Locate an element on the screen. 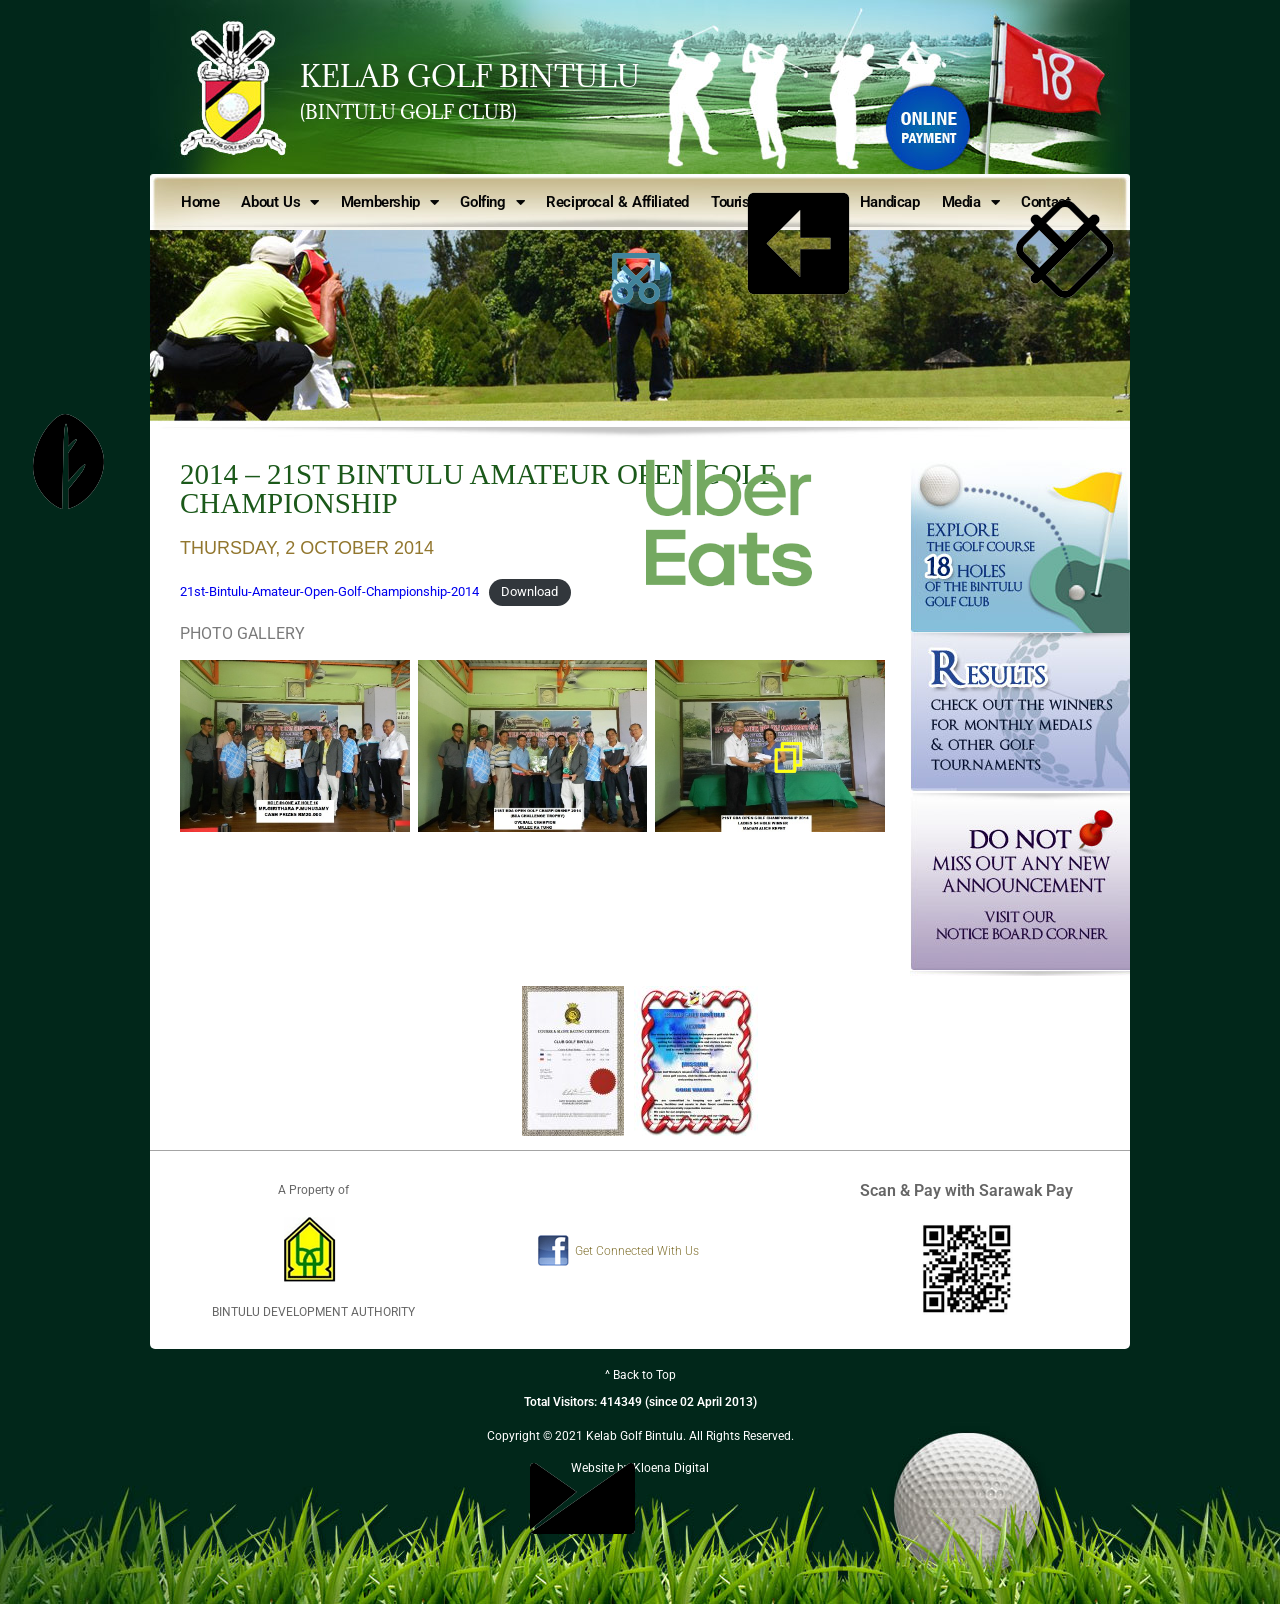 This screenshot has width=1280, height=1604. copy file to clipboard is located at coordinates (788, 757).